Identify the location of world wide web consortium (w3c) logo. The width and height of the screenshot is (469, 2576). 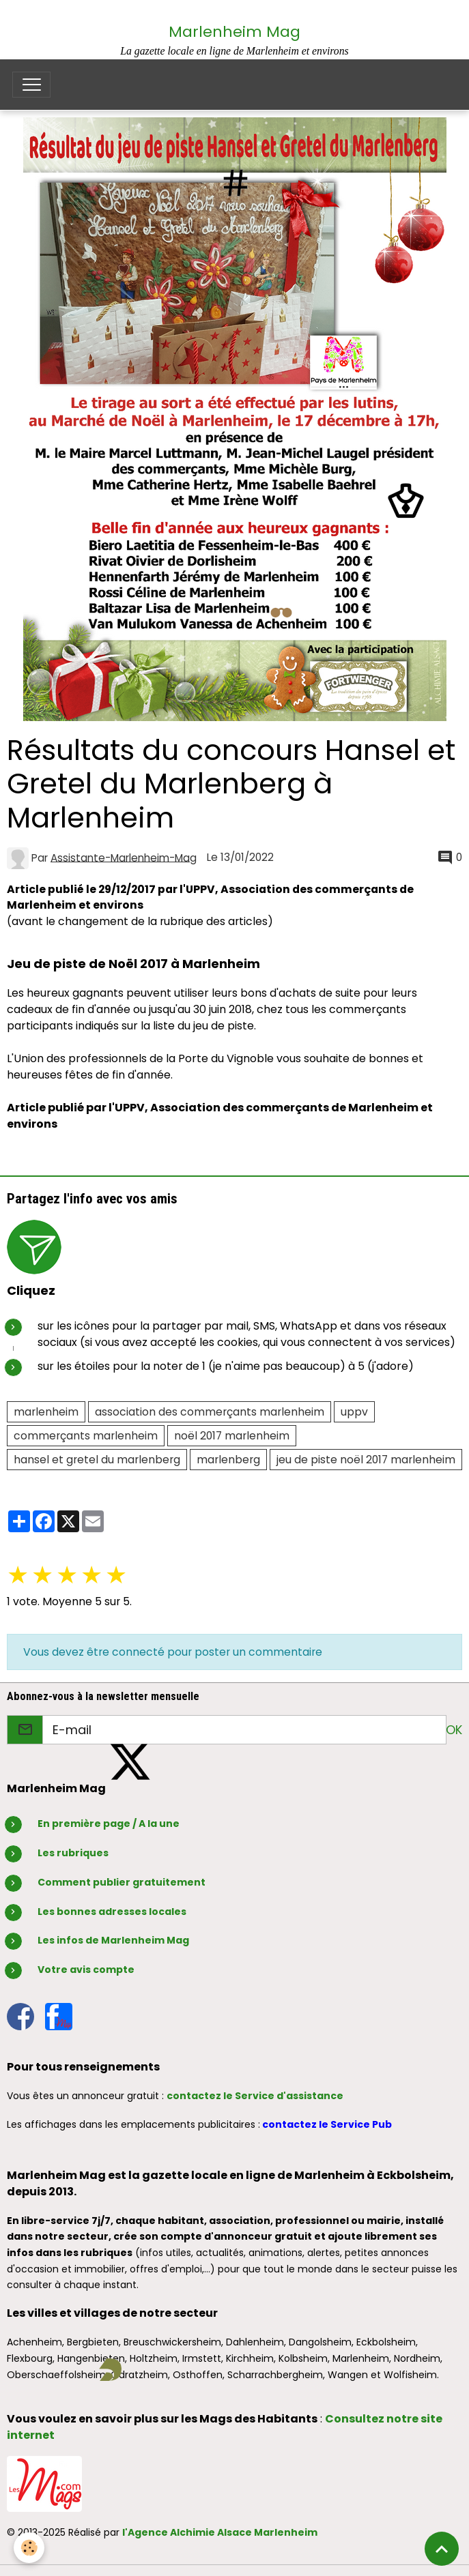
(52, 312).